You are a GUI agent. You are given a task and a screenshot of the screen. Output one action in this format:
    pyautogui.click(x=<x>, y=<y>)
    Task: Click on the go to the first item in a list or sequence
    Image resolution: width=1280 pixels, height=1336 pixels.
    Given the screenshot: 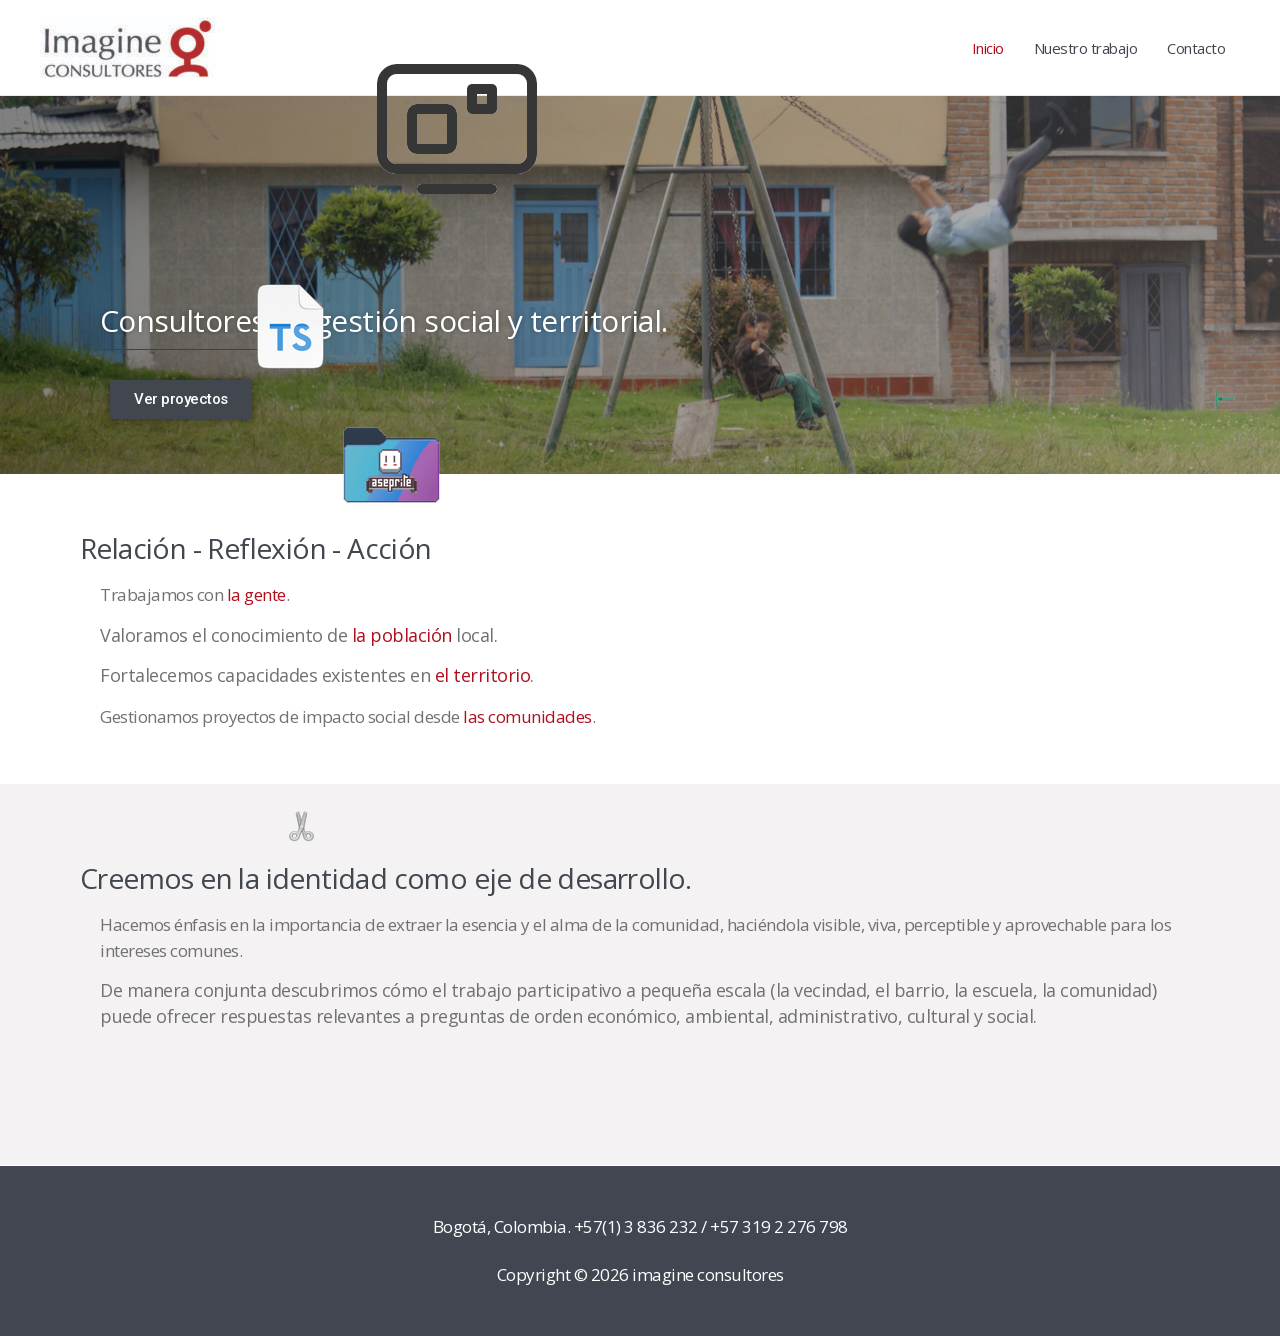 What is the action you would take?
    pyautogui.click(x=1225, y=399)
    